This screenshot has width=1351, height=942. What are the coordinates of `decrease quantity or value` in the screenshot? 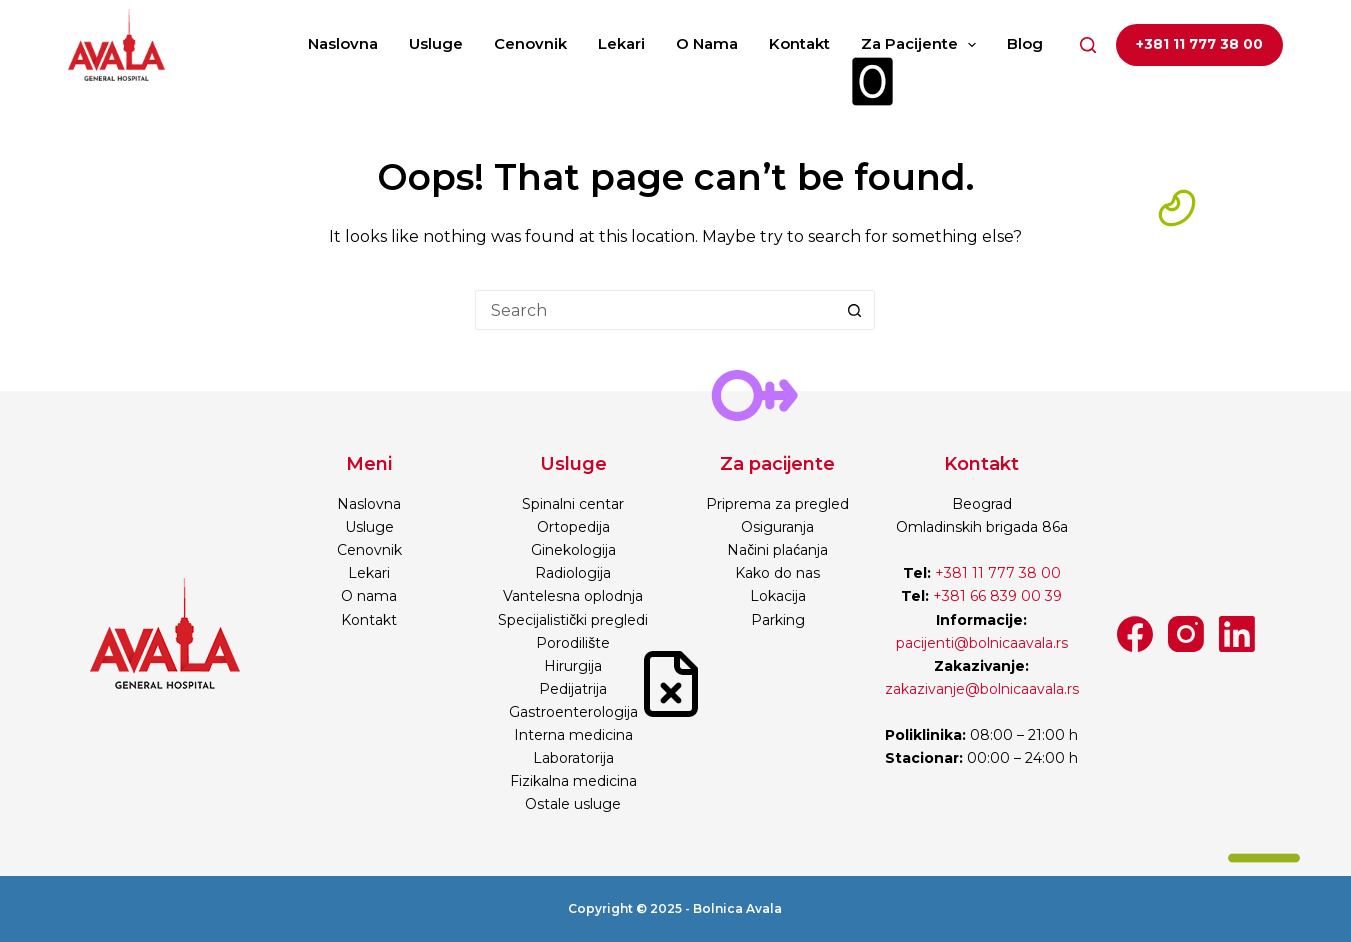 It's located at (1264, 858).